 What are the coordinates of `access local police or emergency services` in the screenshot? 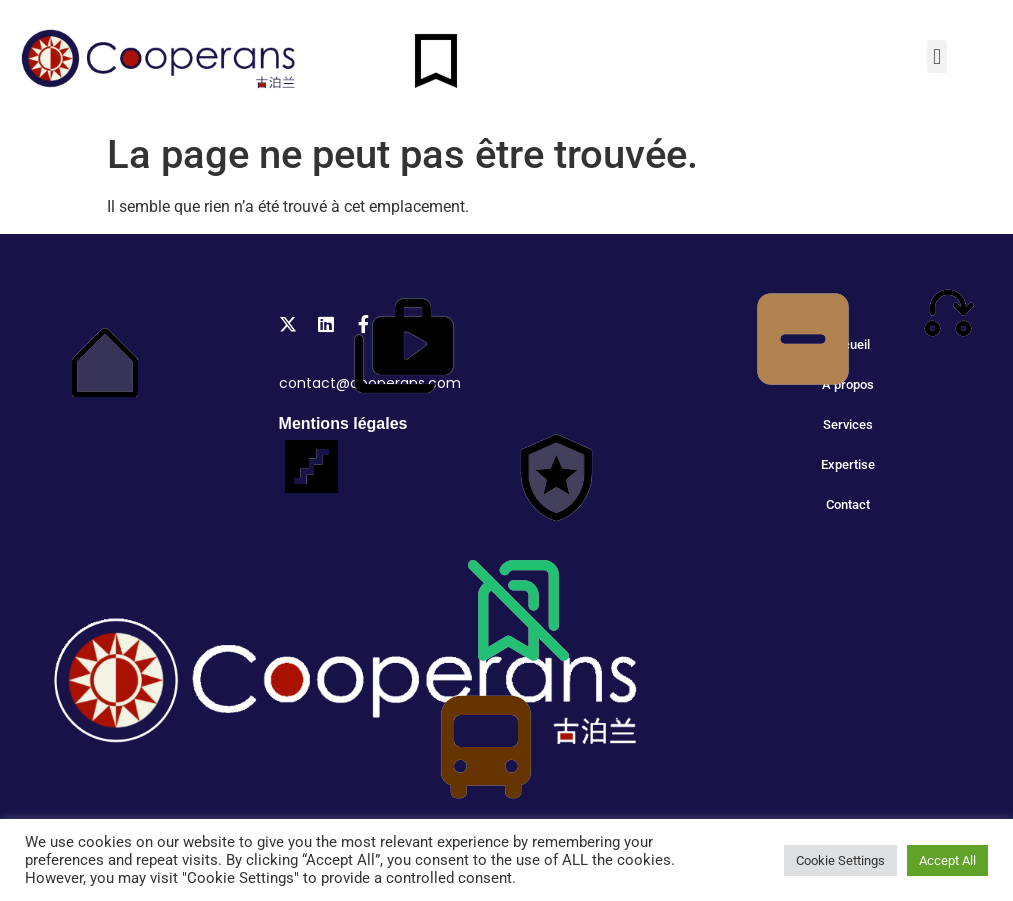 It's located at (556, 477).